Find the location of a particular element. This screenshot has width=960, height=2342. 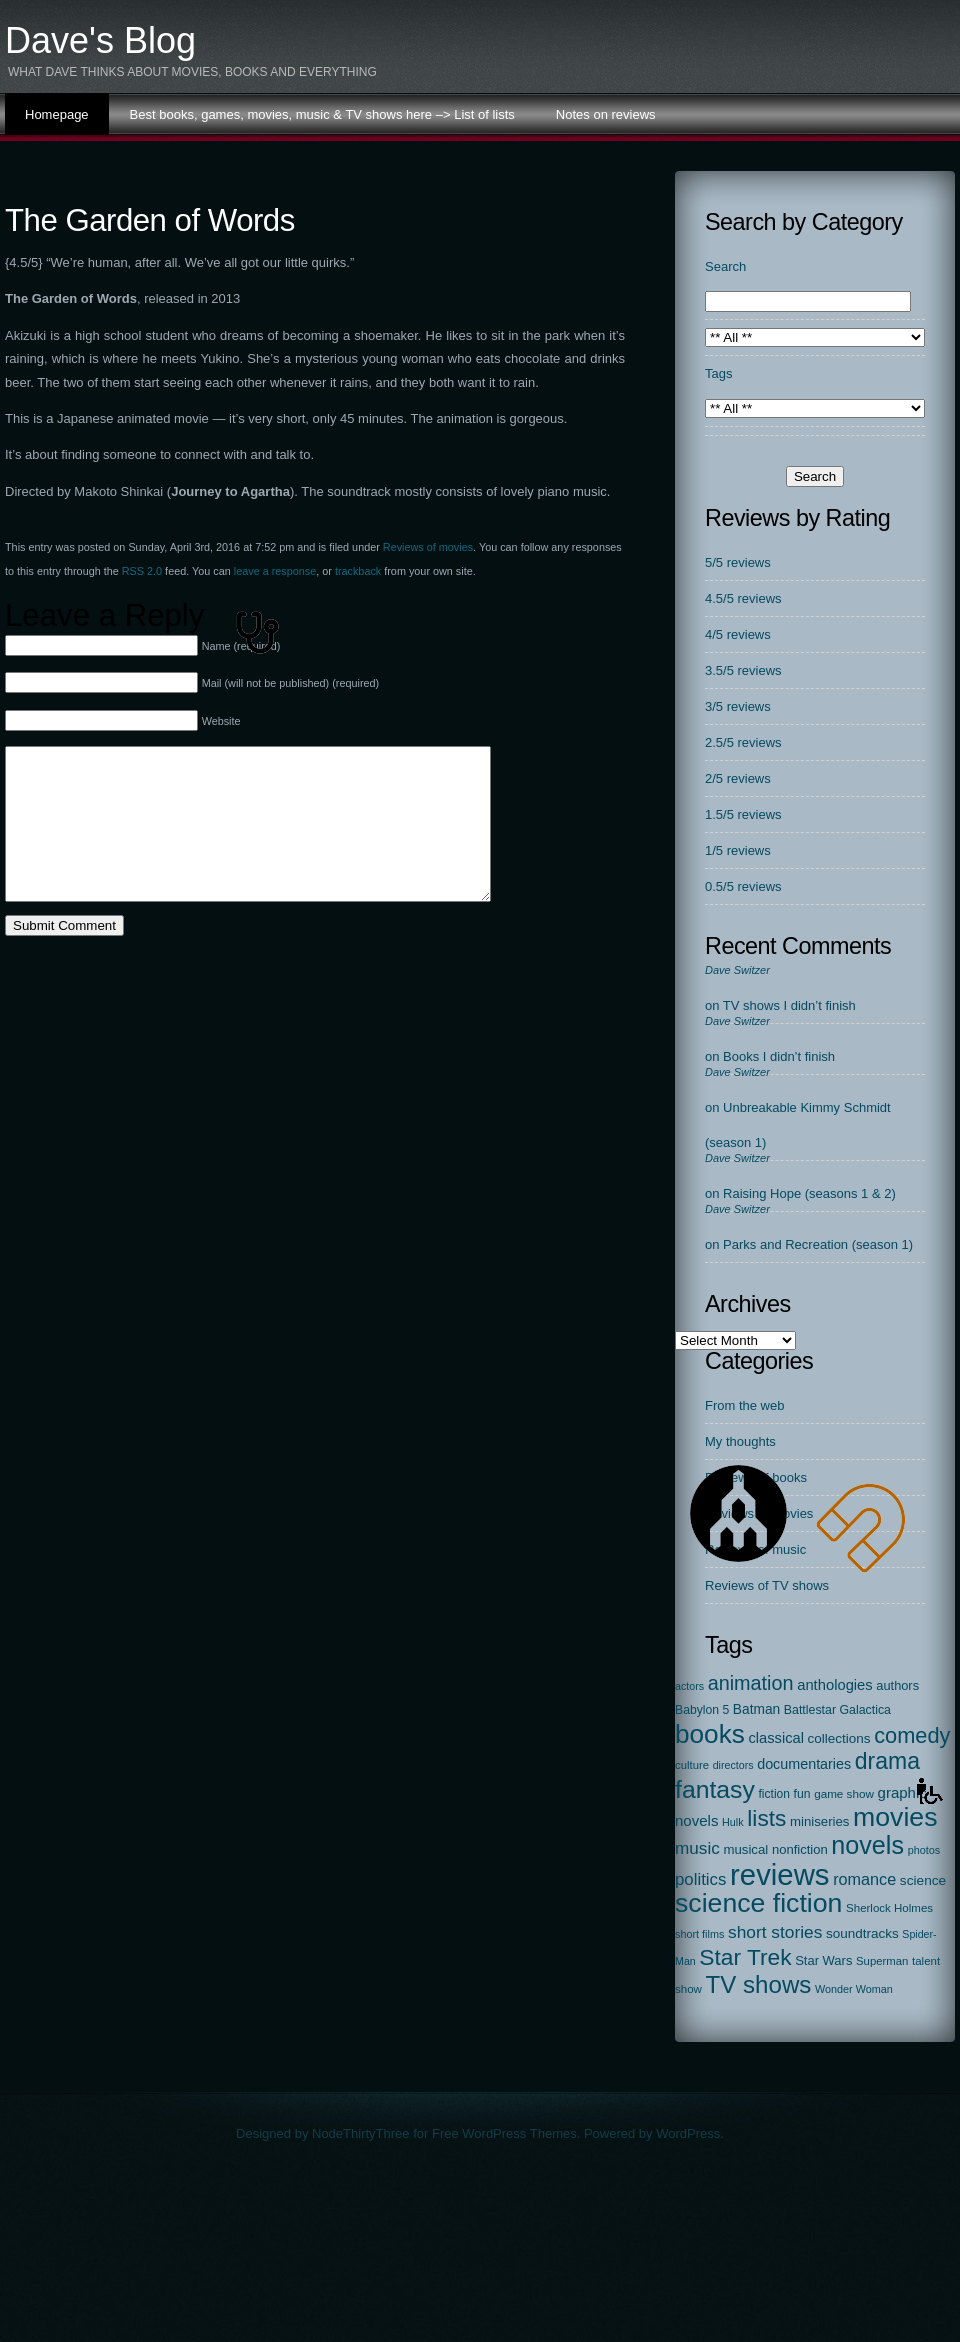

attract or pull related items together is located at coordinates (862, 1526).